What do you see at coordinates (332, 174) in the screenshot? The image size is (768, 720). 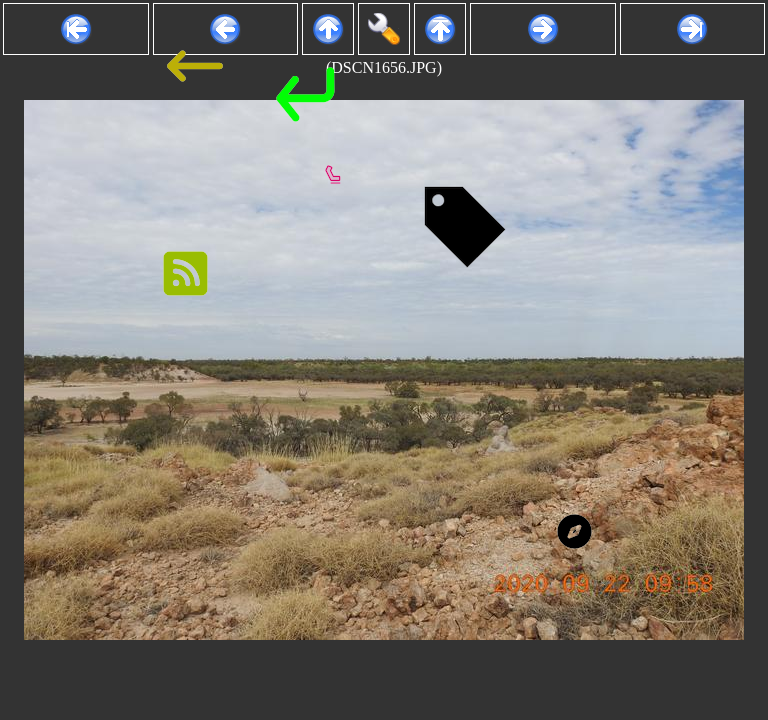 I see `select or reserve a seat` at bounding box center [332, 174].